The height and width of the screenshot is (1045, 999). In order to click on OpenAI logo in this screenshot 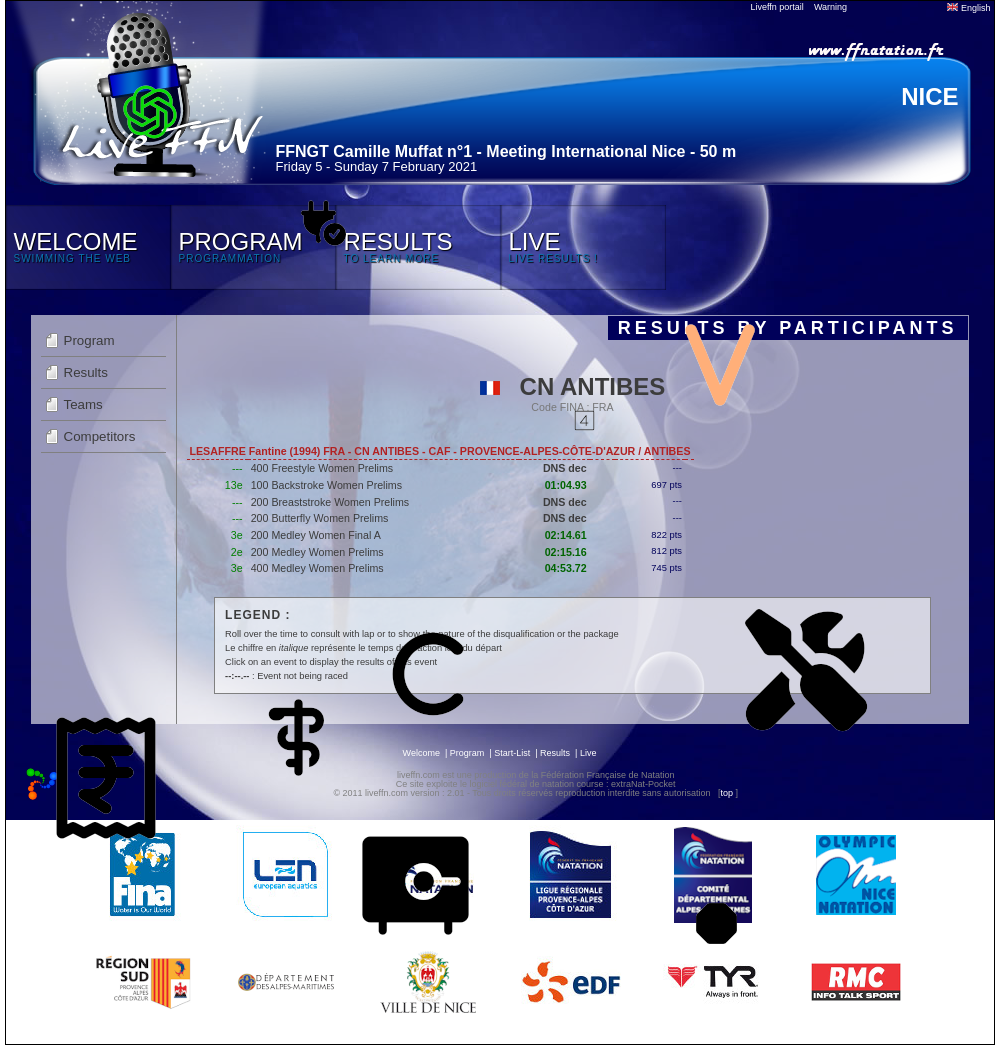, I will do `click(150, 112)`.